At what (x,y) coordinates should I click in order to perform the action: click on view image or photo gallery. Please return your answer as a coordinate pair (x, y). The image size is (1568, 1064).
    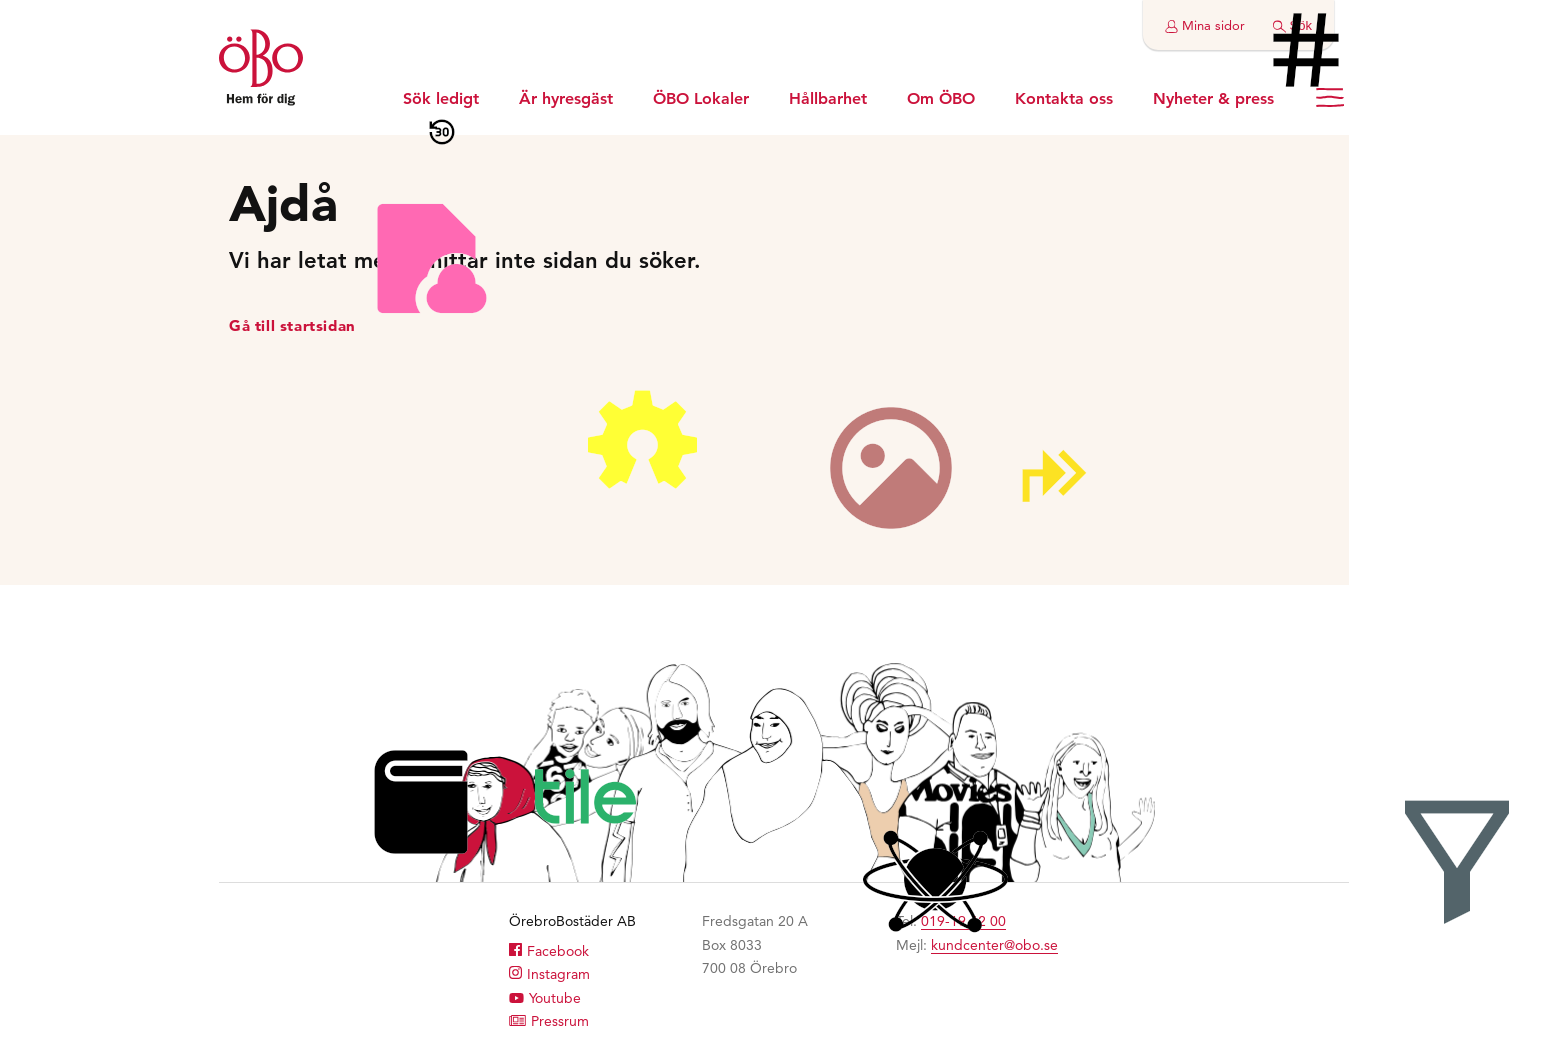
    Looking at the image, I should click on (891, 468).